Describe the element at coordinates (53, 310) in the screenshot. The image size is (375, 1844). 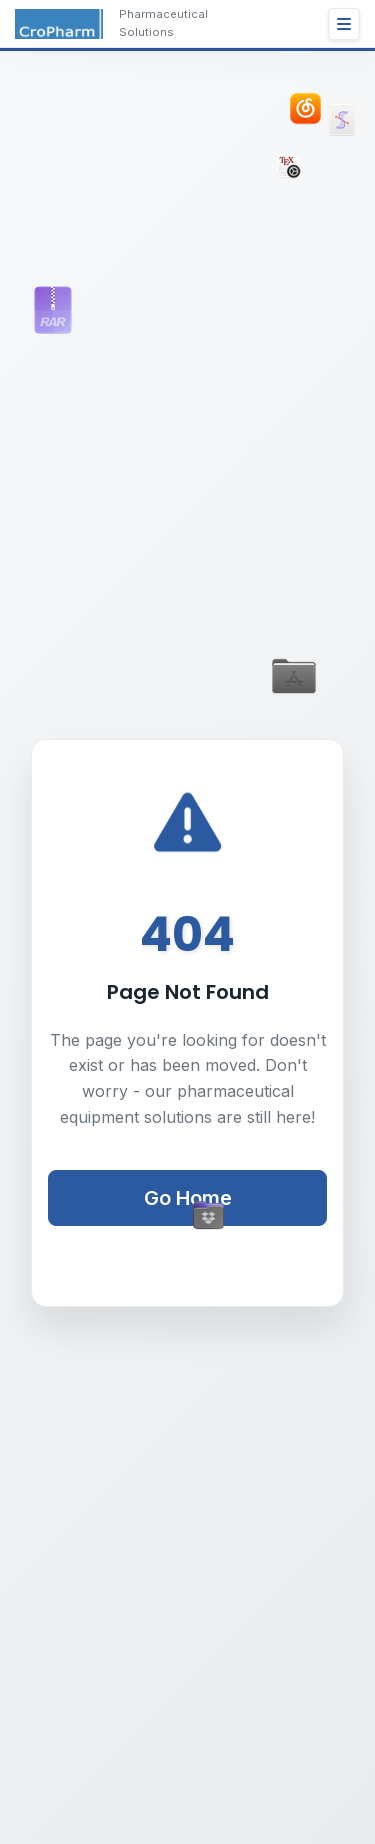
I see `a compressed RAR archive file` at that location.